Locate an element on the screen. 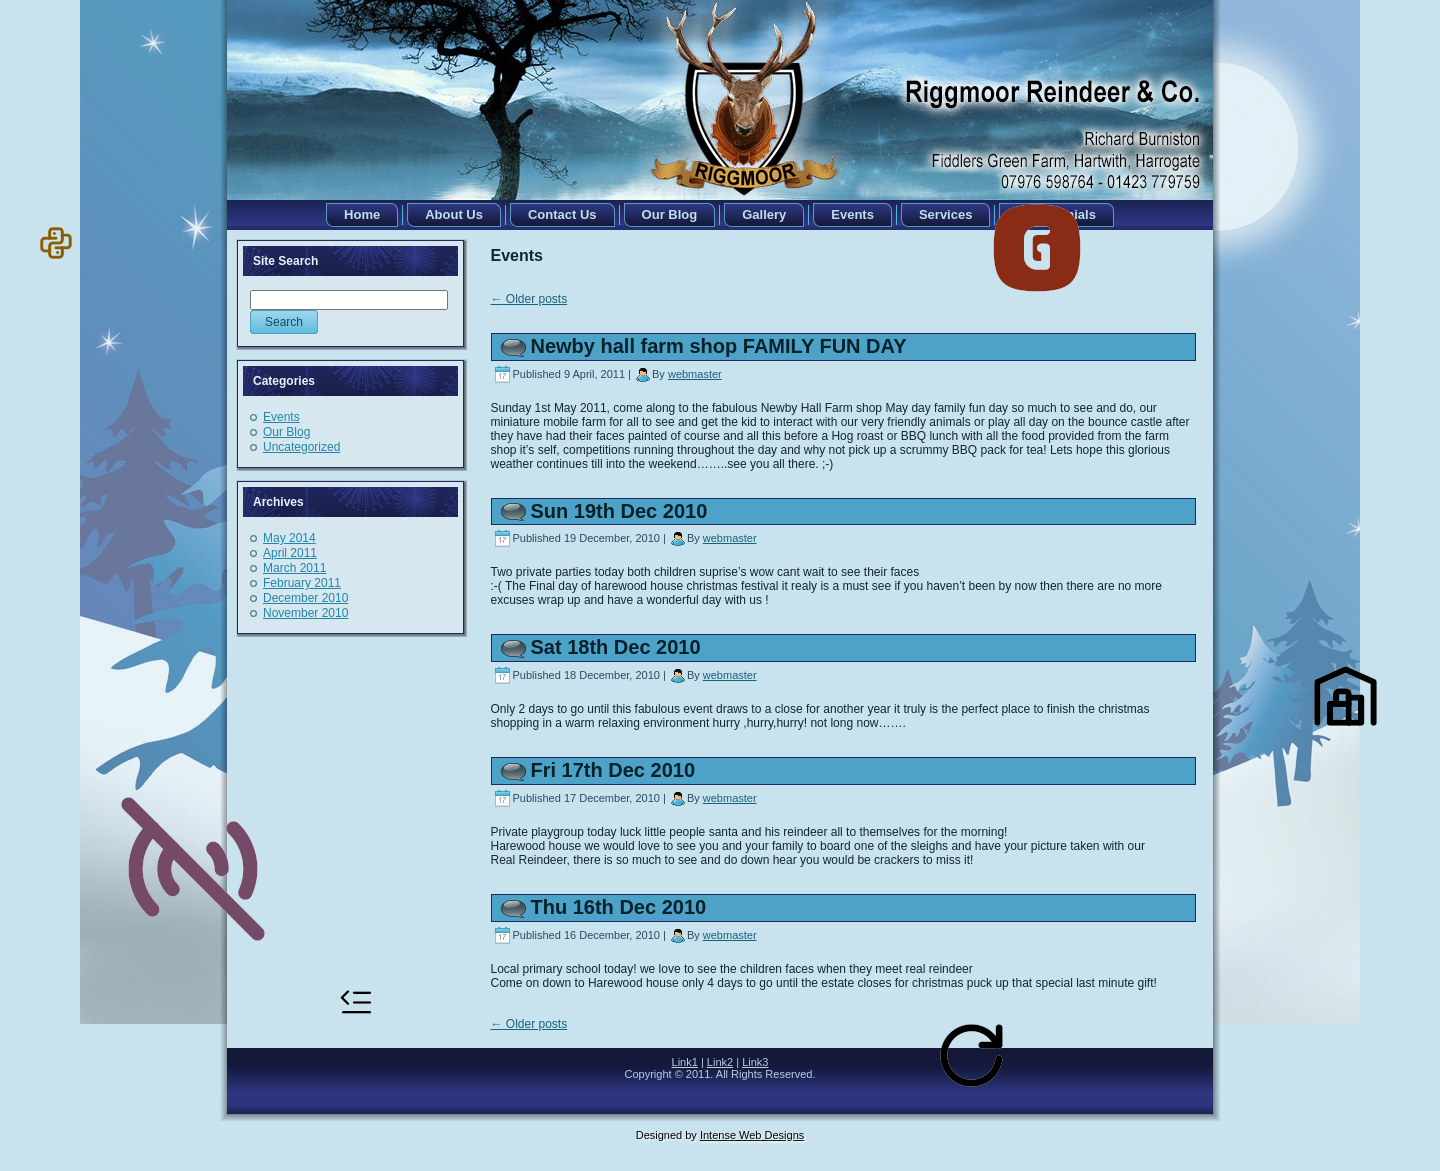  refresh the current page or content is located at coordinates (971, 1055).